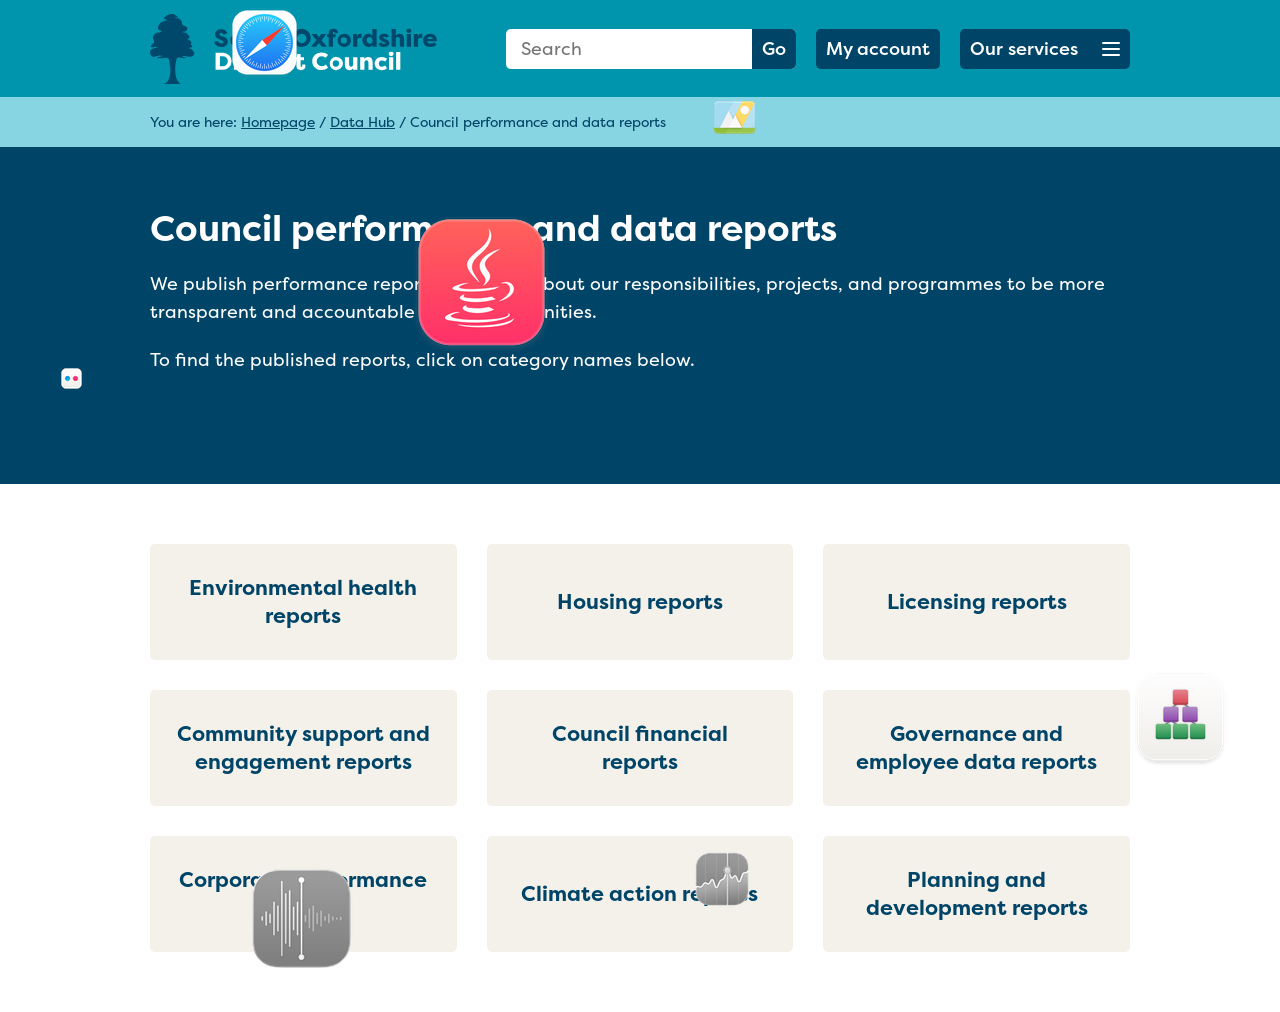 This screenshot has width=1280, height=1012. I want to click on open device hierarchy settings, so click(1180, 717).